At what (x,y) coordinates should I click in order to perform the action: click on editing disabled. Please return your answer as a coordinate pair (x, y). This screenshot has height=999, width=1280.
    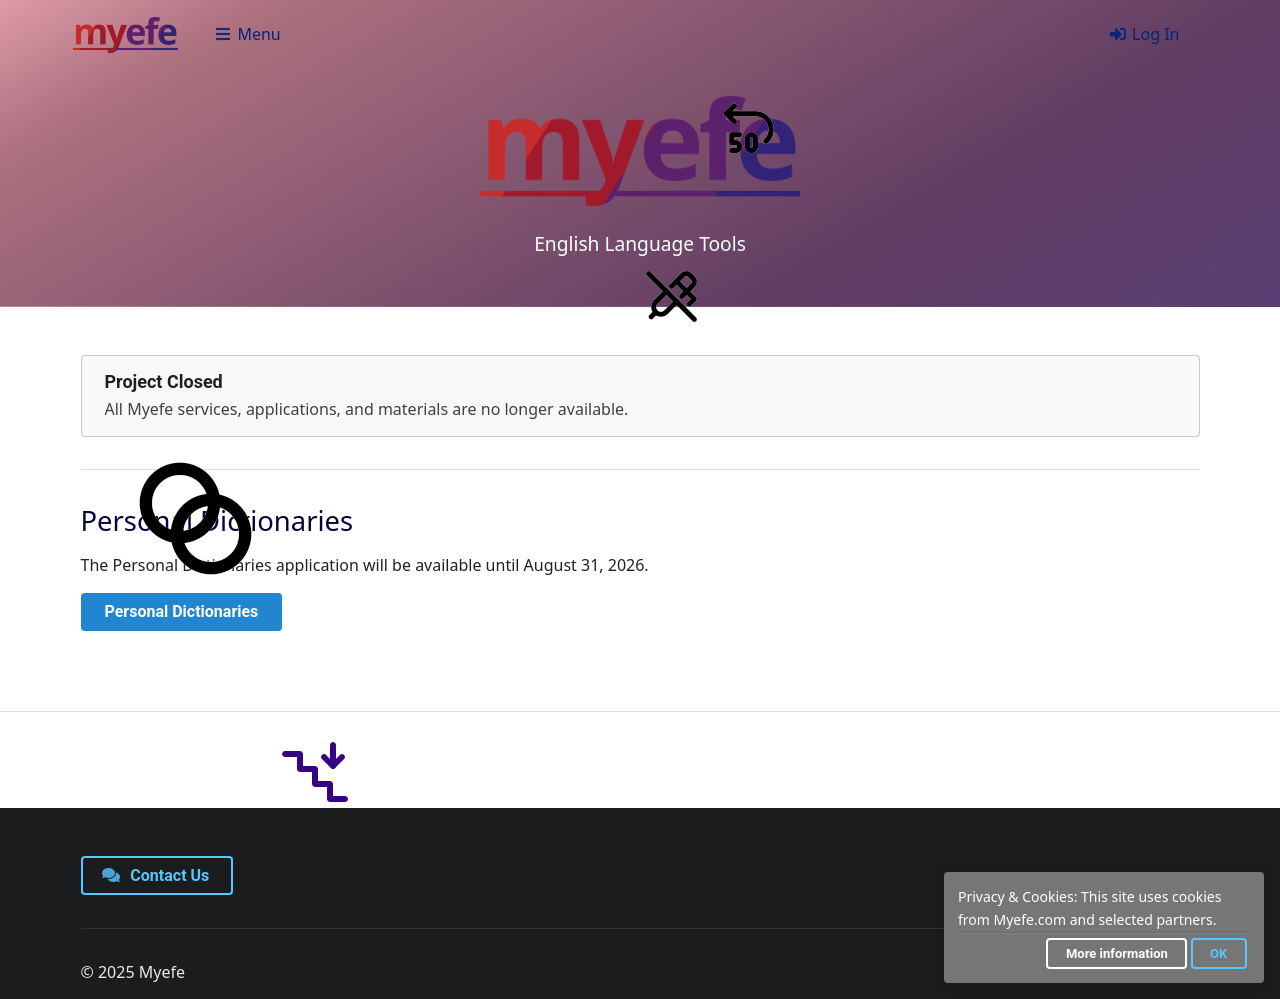
    Looking at the image, I should click on (671, 296).